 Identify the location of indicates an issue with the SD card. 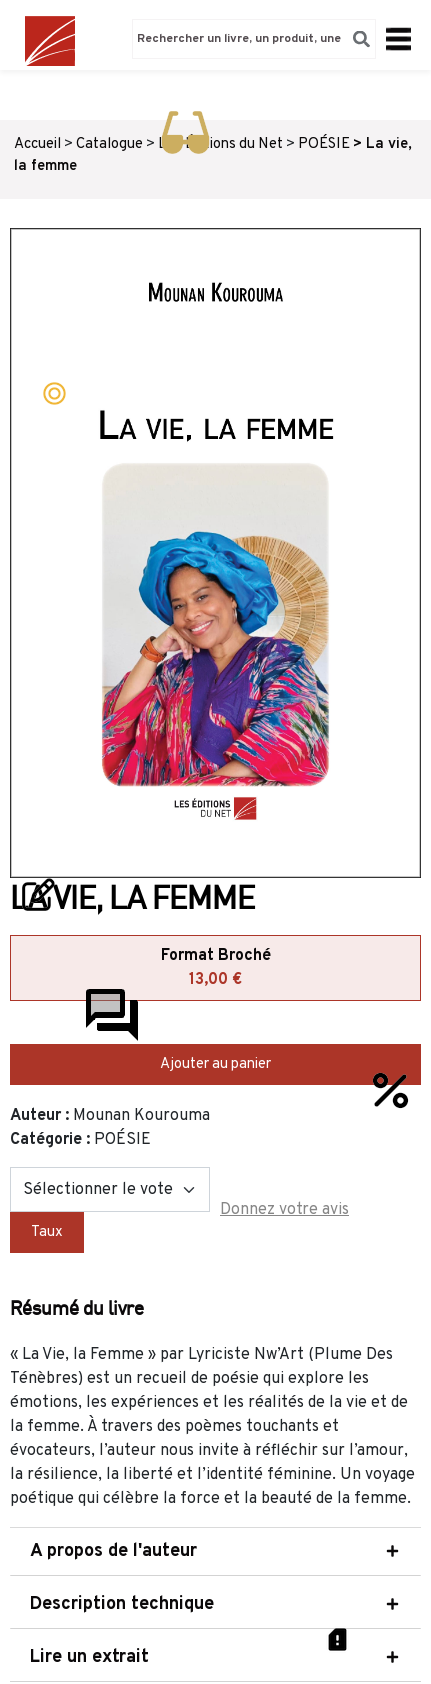
(337, 1639).